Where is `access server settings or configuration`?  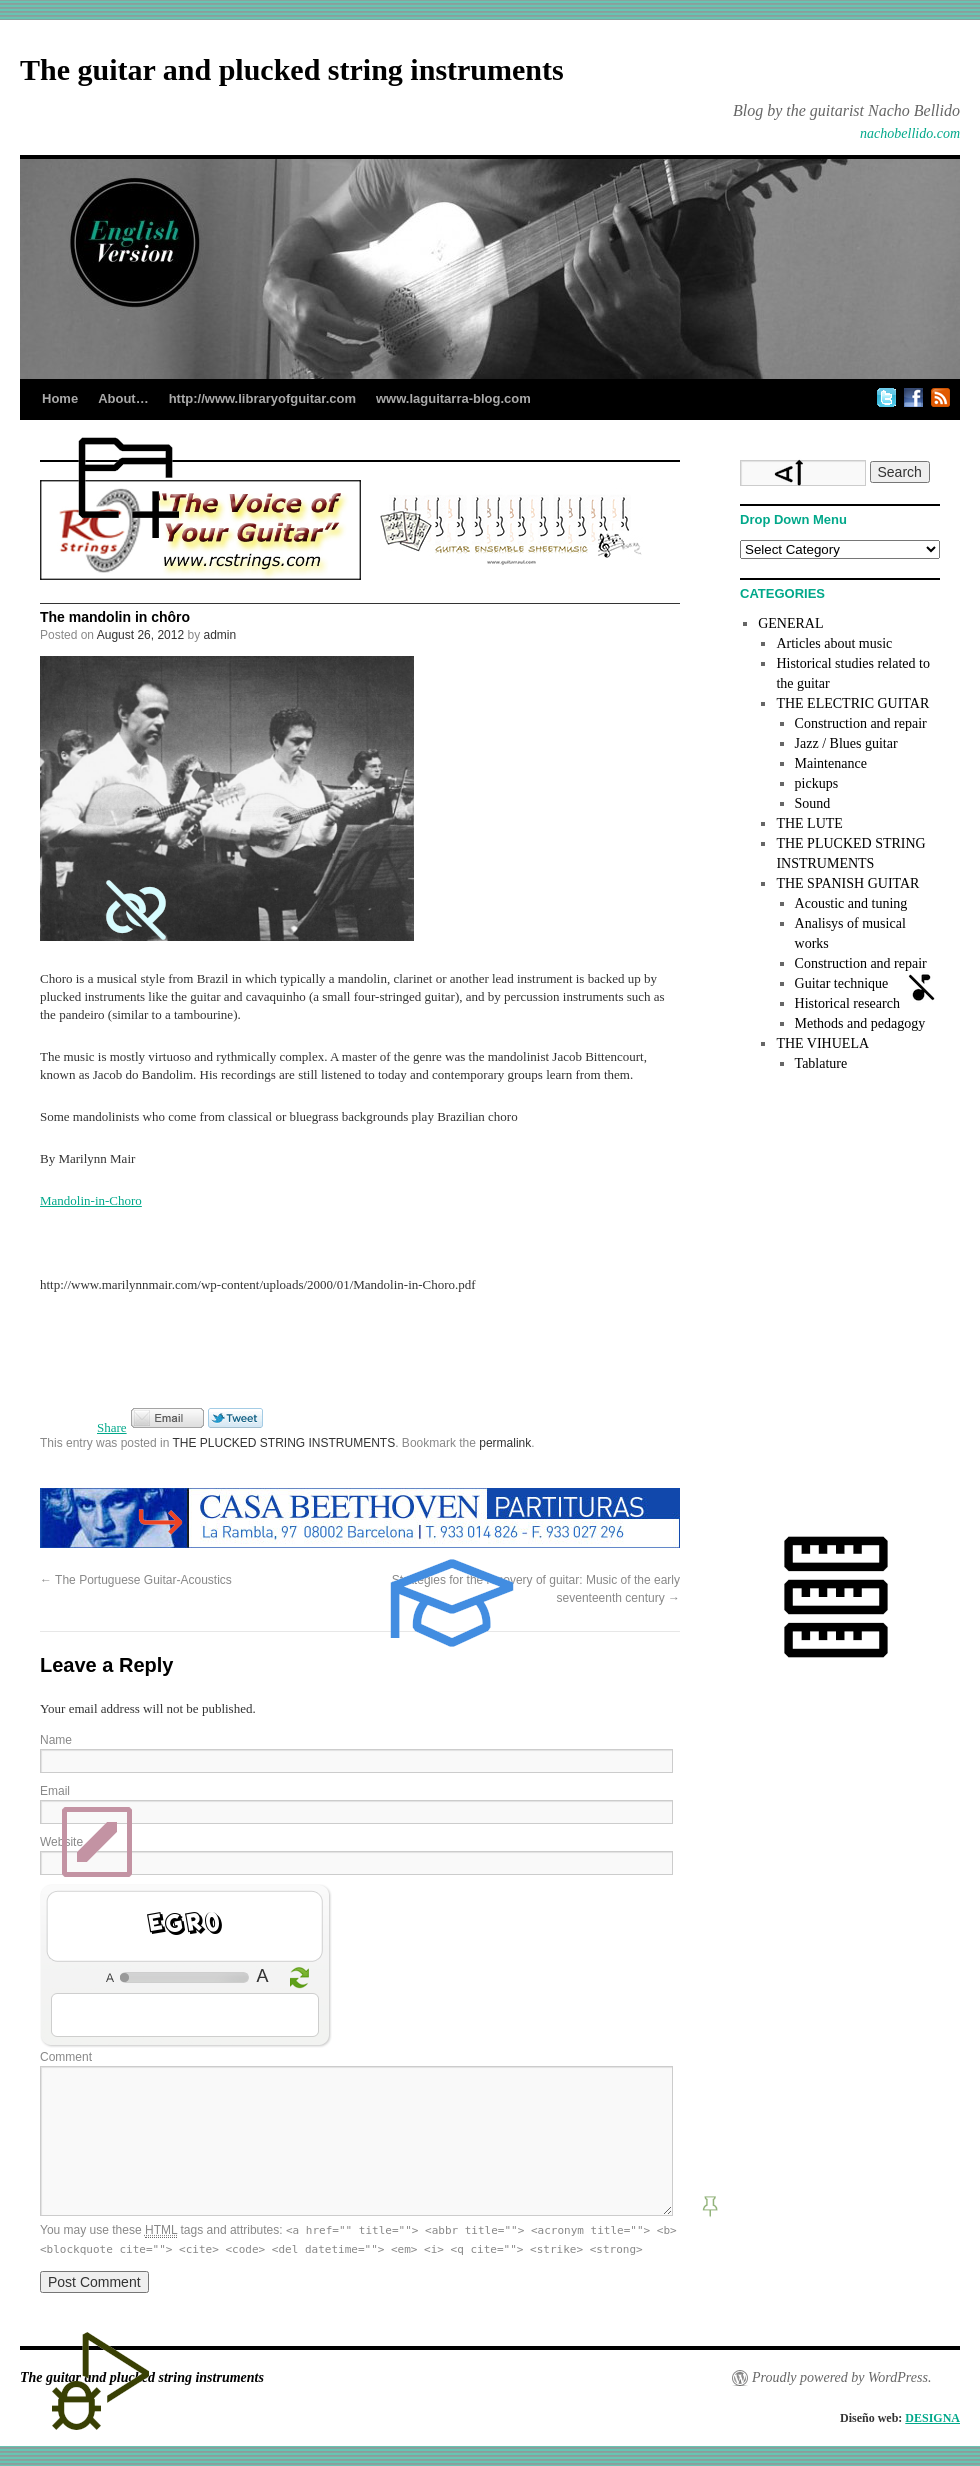
access server settings or configuration is located at coordinates (836, 1597).